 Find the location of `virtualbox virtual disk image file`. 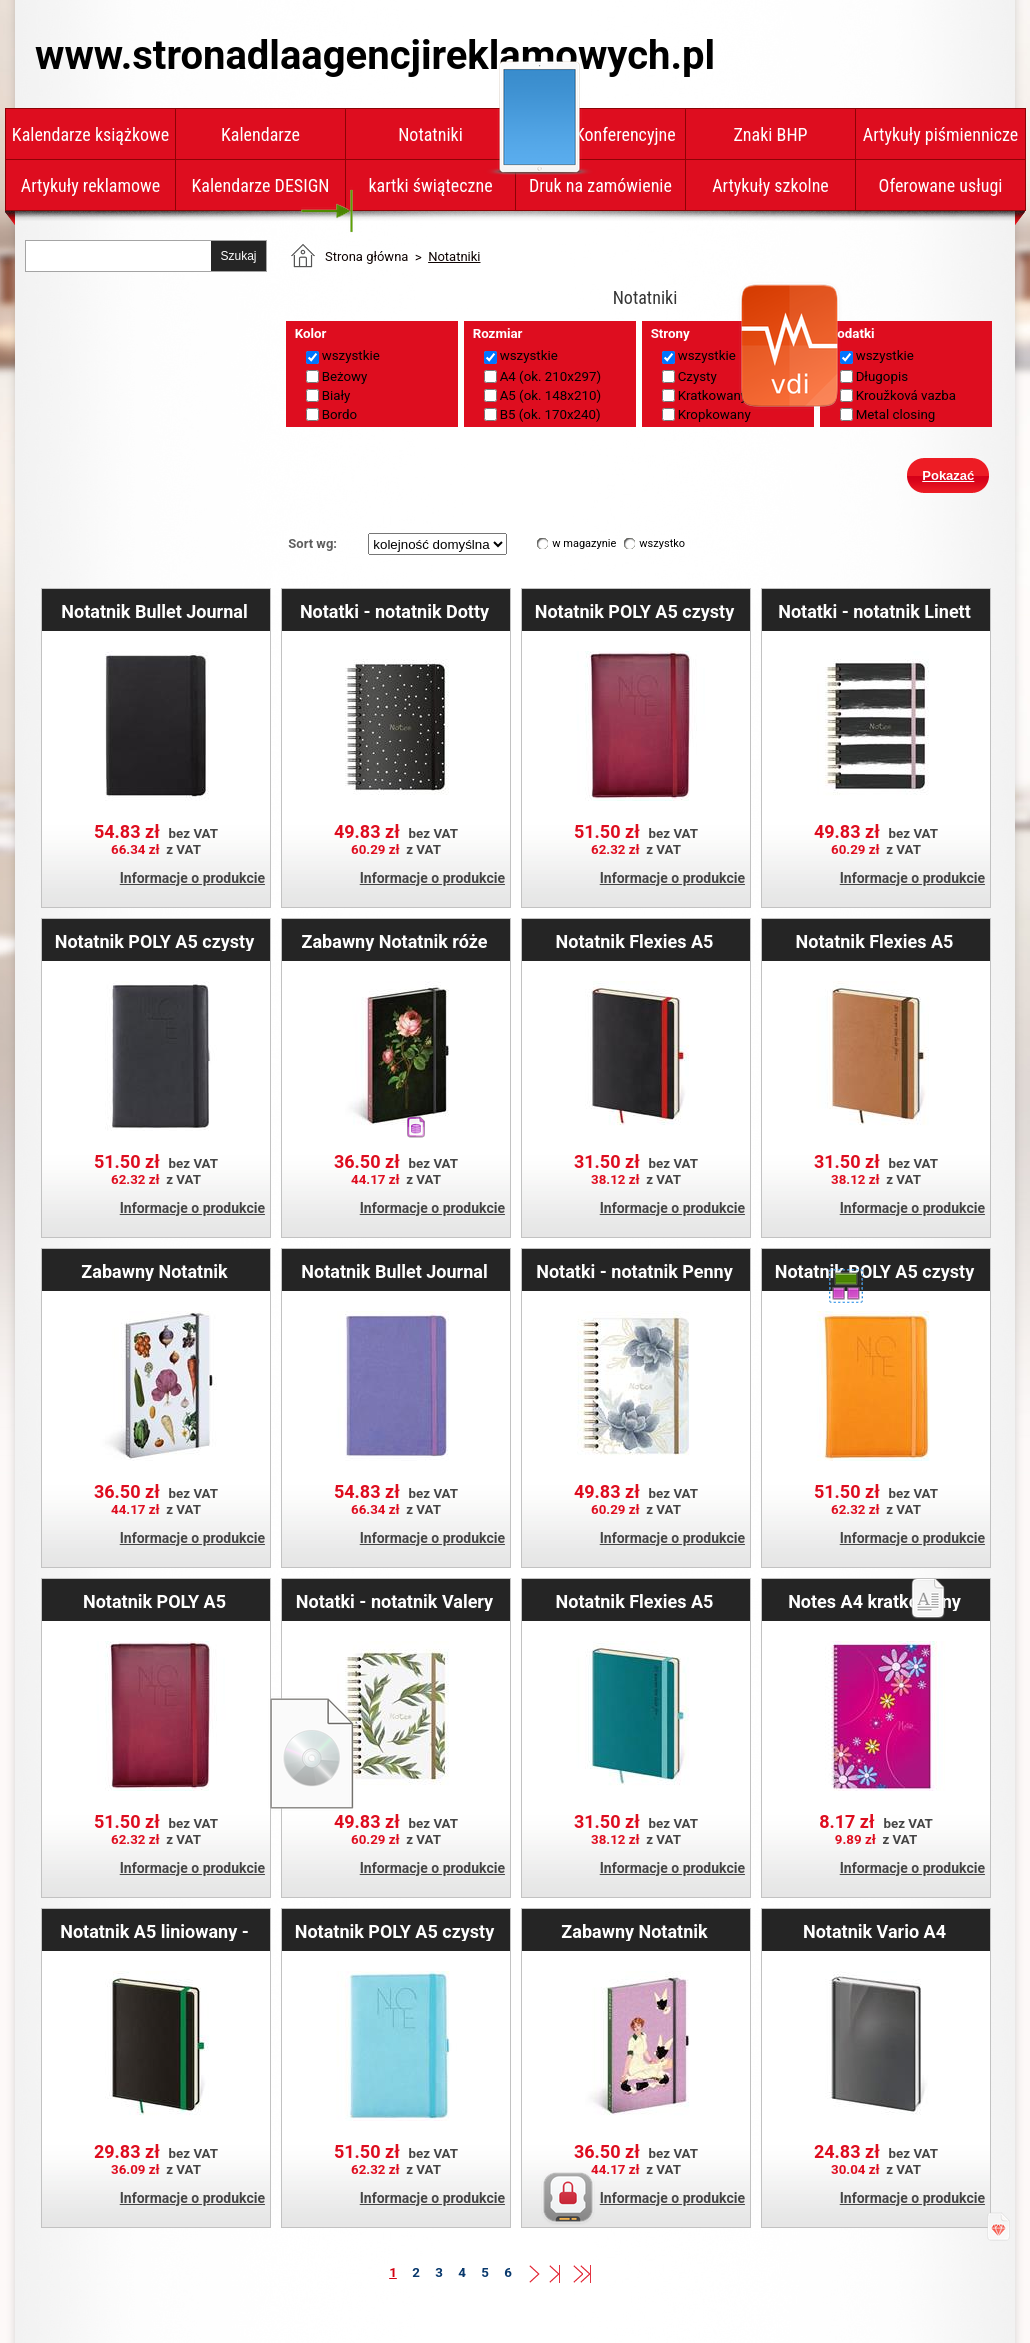

virtualbox virtual disk image file is located at coordinates (789, 345).